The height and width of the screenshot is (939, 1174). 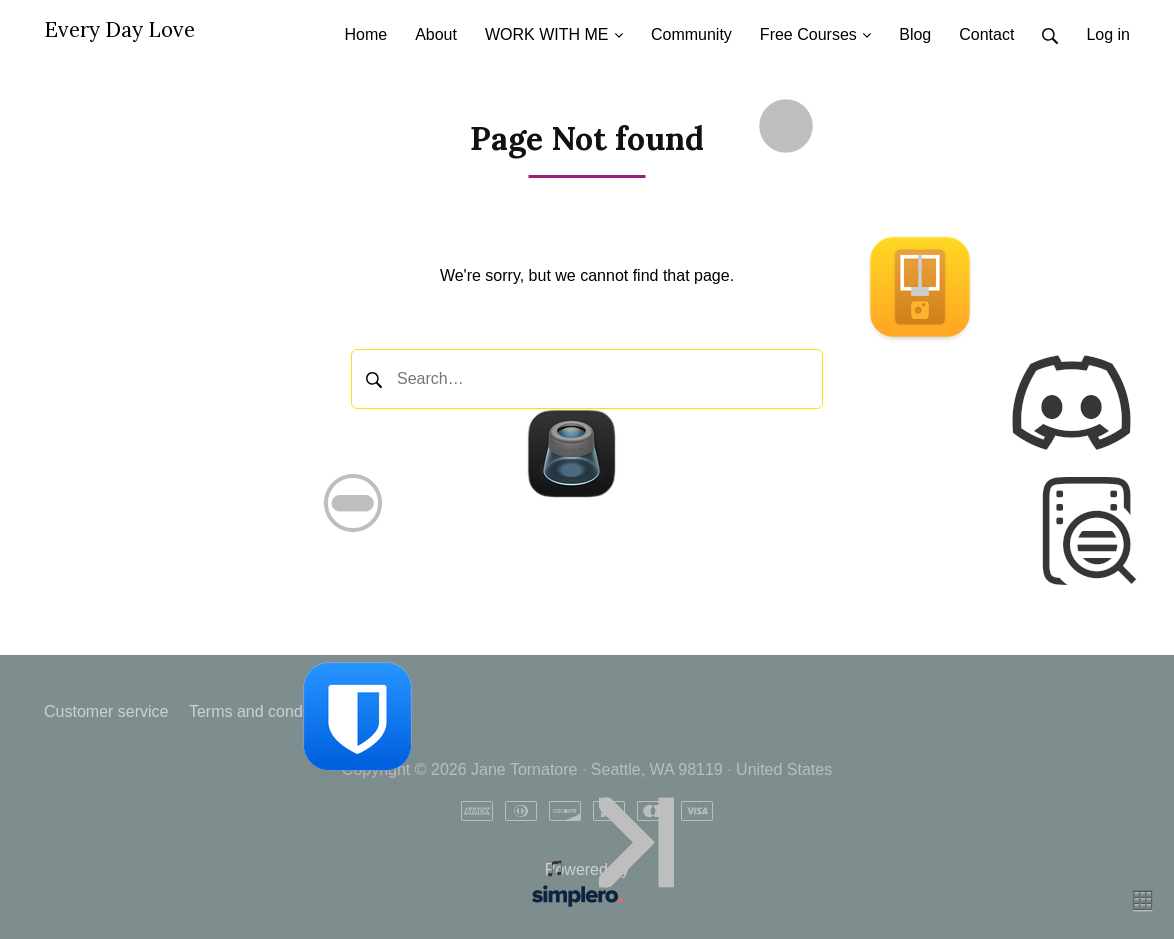 I want to click on open Discord app, so click(x=1071, y=402).